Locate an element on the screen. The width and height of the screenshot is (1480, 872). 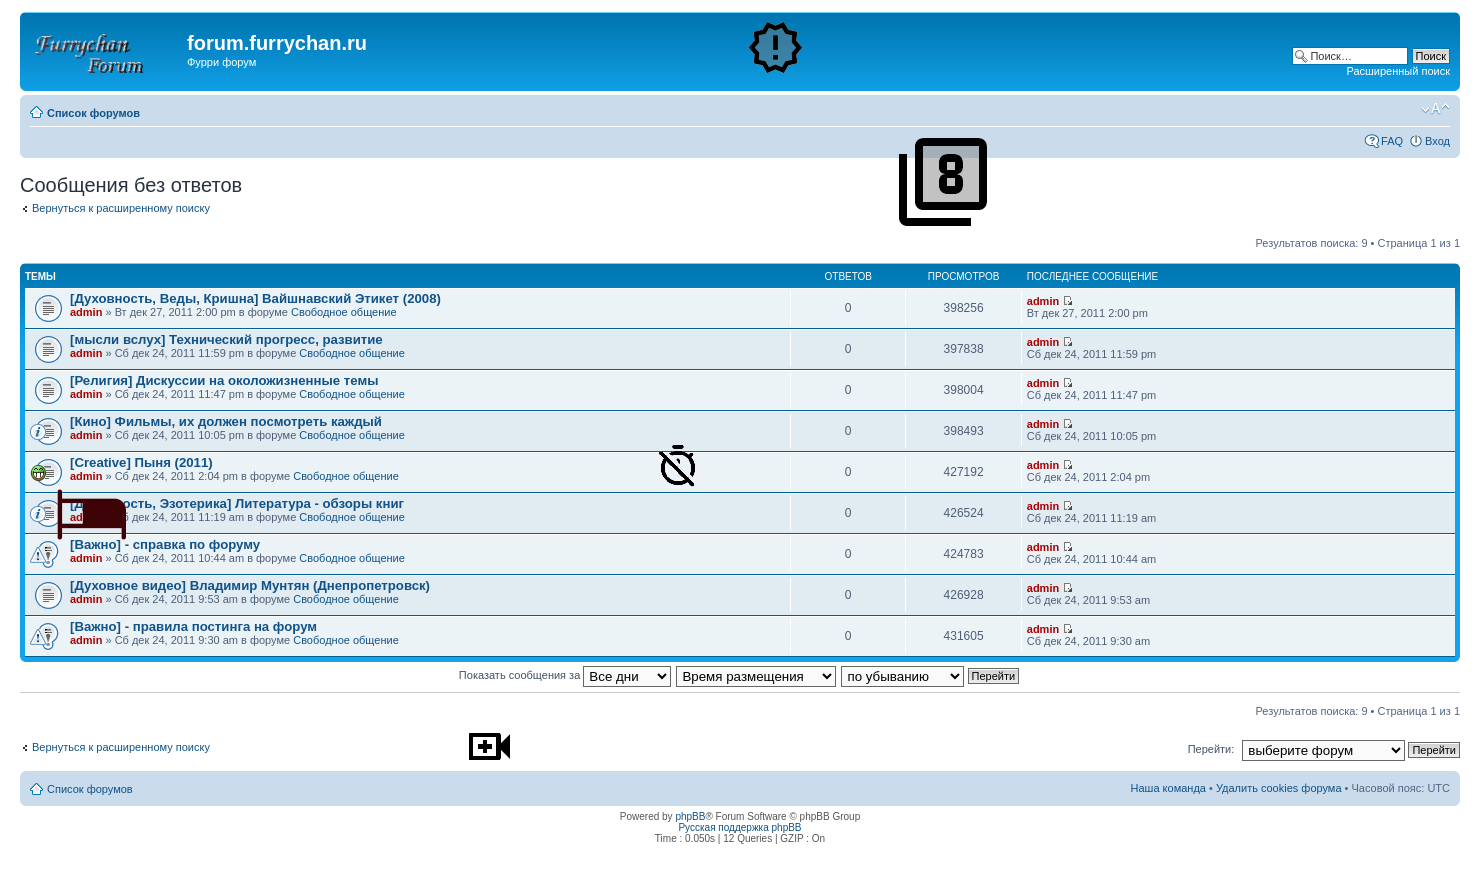
view hotel or accommodation options is located at coordinates (89, 514).